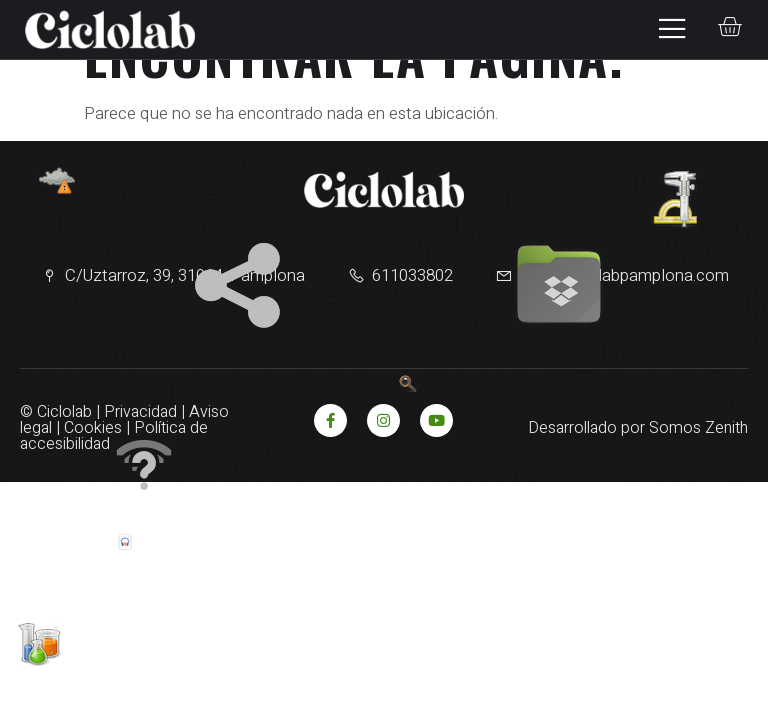 The height and width of the screenshot is (720, 768). I want to click on search your system or files, so click(408, 384).